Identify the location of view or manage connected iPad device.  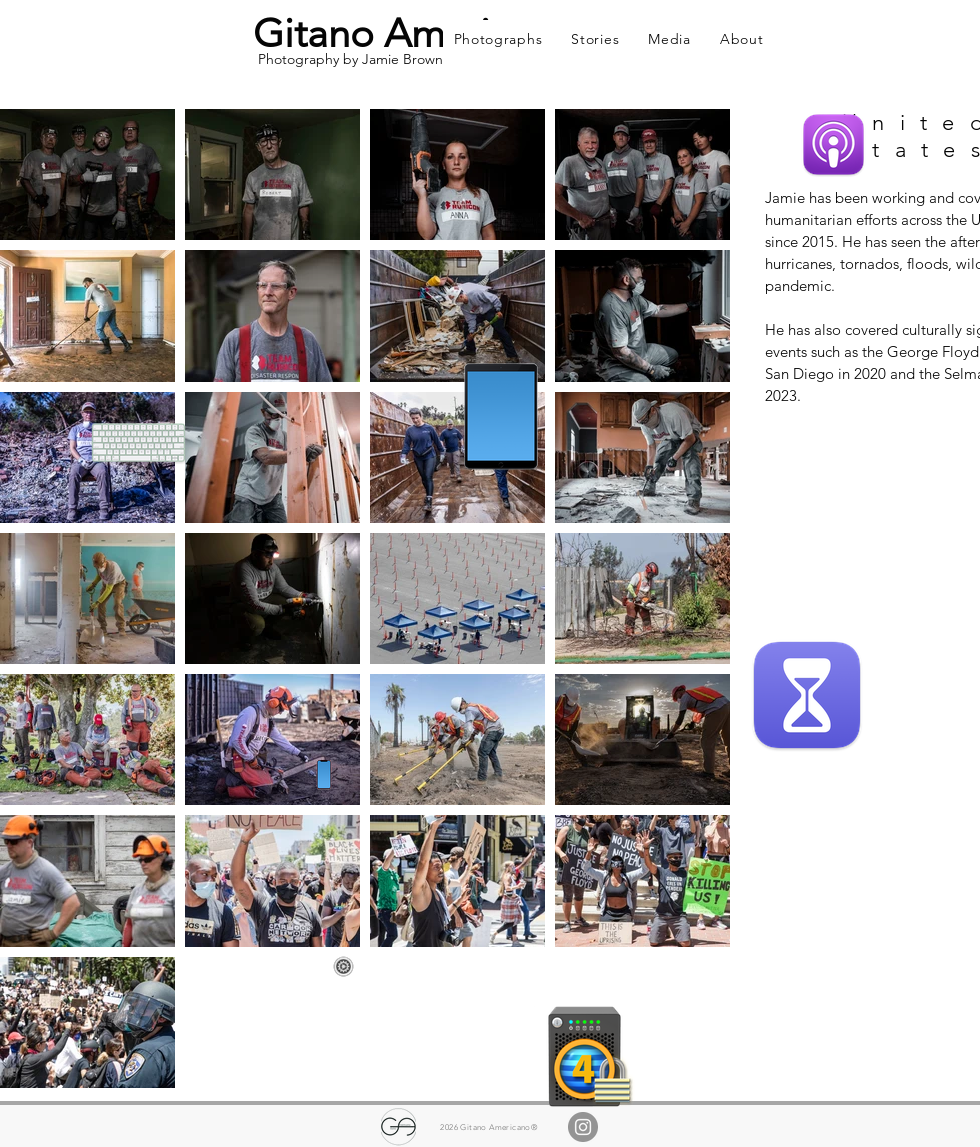
(501, 417).